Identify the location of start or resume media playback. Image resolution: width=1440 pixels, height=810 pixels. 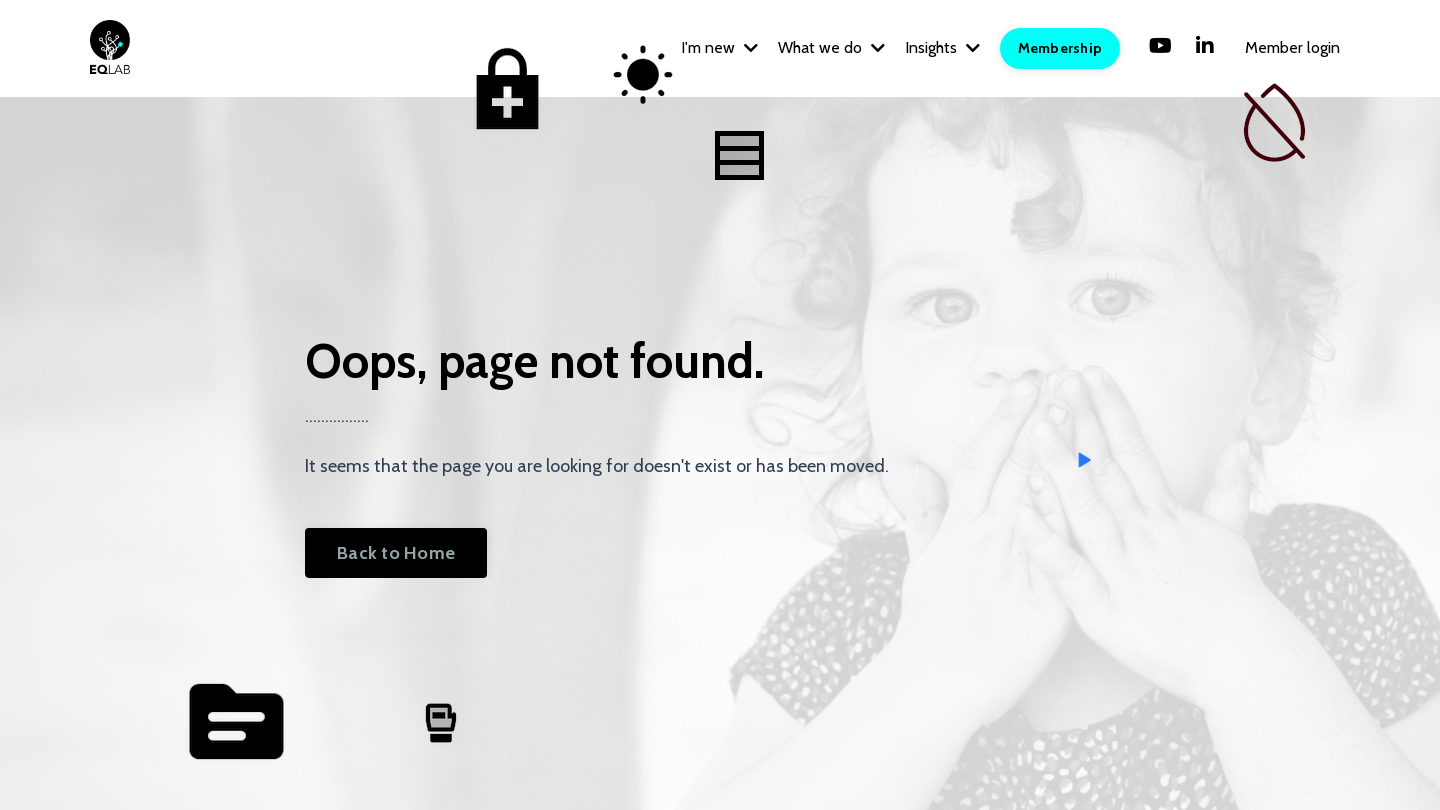
(1083, 460).